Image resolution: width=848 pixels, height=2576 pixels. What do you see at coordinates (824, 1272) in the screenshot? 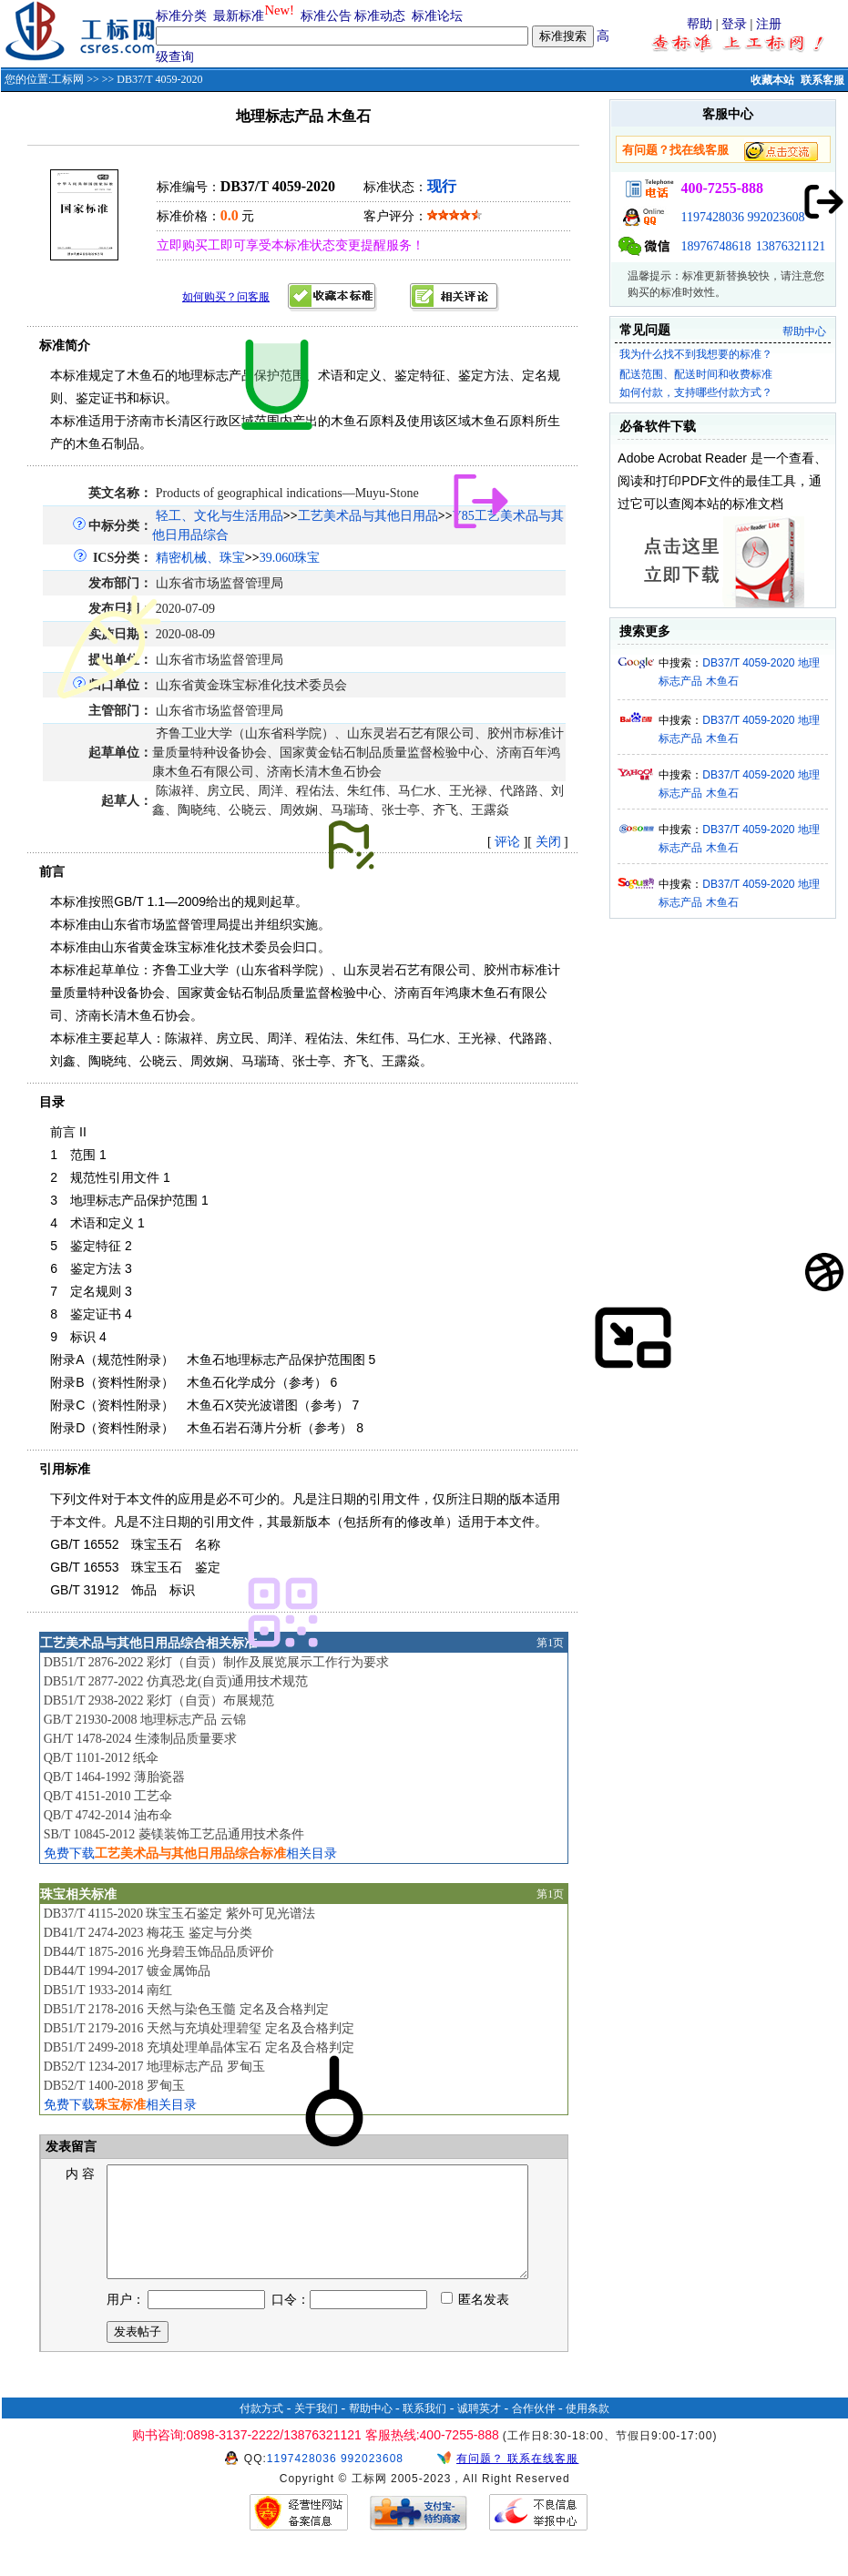
I see `view dribbble profile or portfolio` at bounding box center [824, 1272].